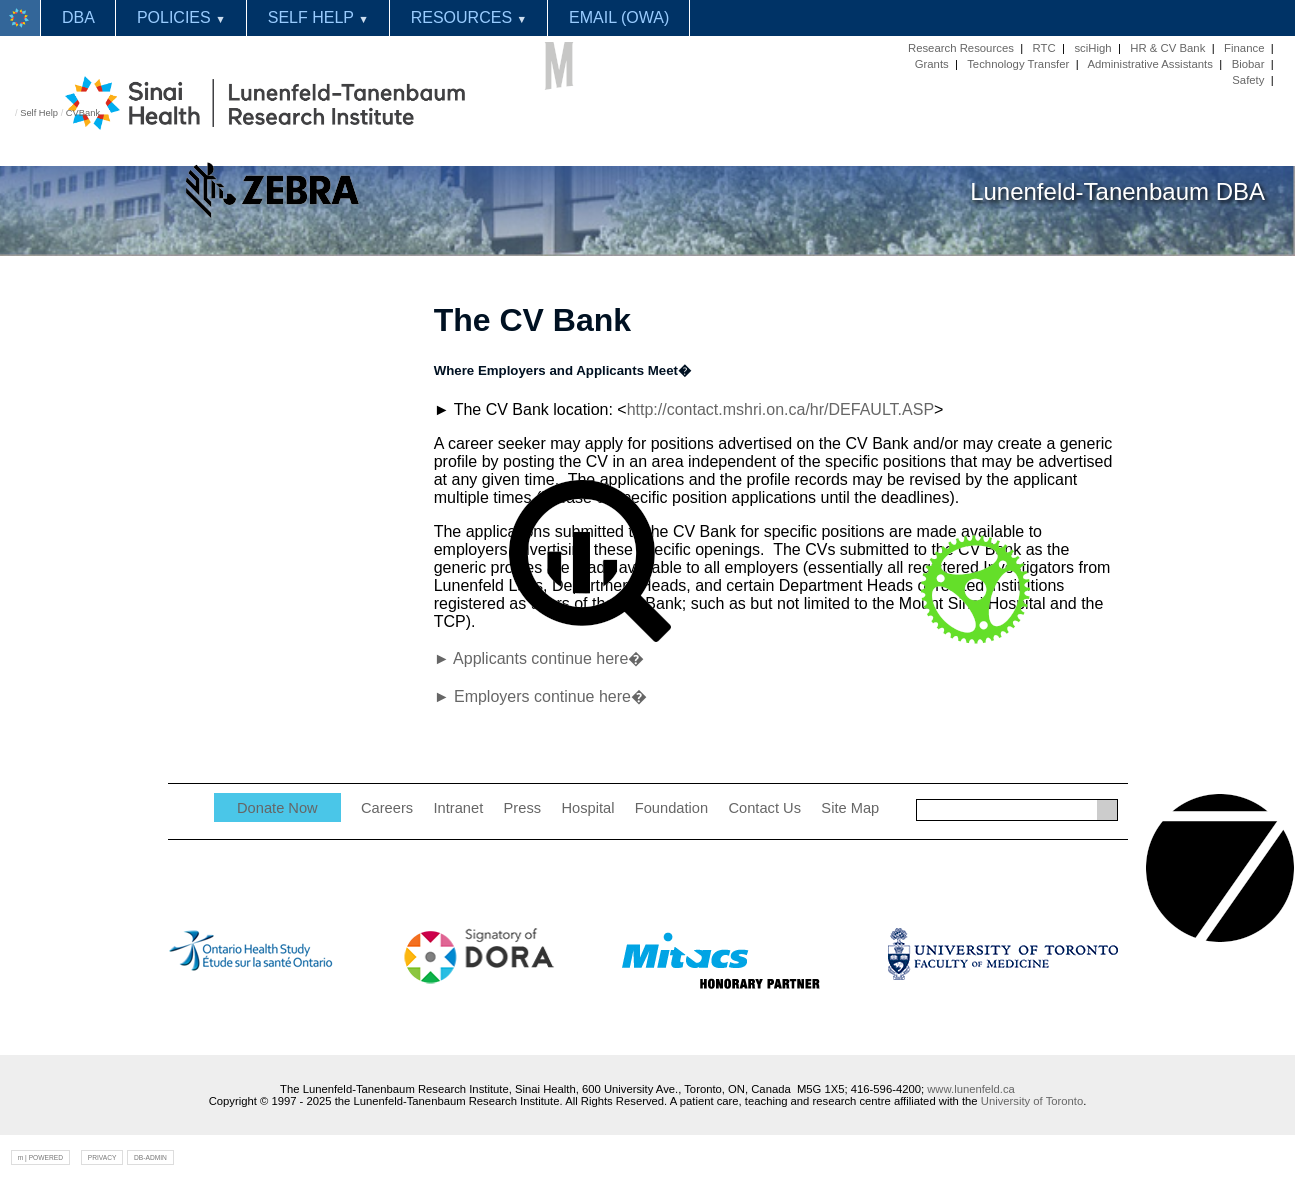 This screenshot has height=1192, width=1295. What do you see at coordinates (272, 190) in the screenshot?
I see `zebra technologies company logo` at bounding box center [272, 190].